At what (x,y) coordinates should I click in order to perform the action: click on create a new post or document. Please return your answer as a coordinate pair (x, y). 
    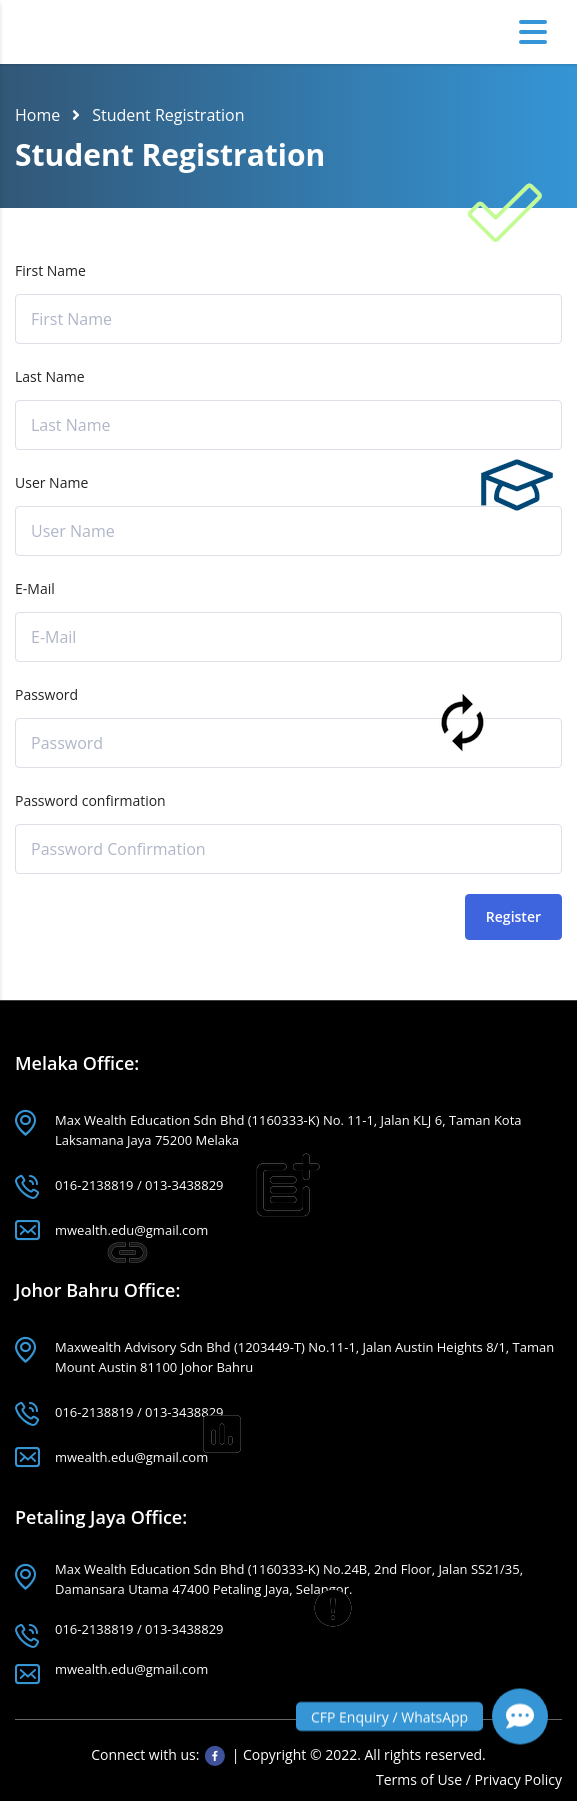
    Looking at the image, I should click on (286, 1186).